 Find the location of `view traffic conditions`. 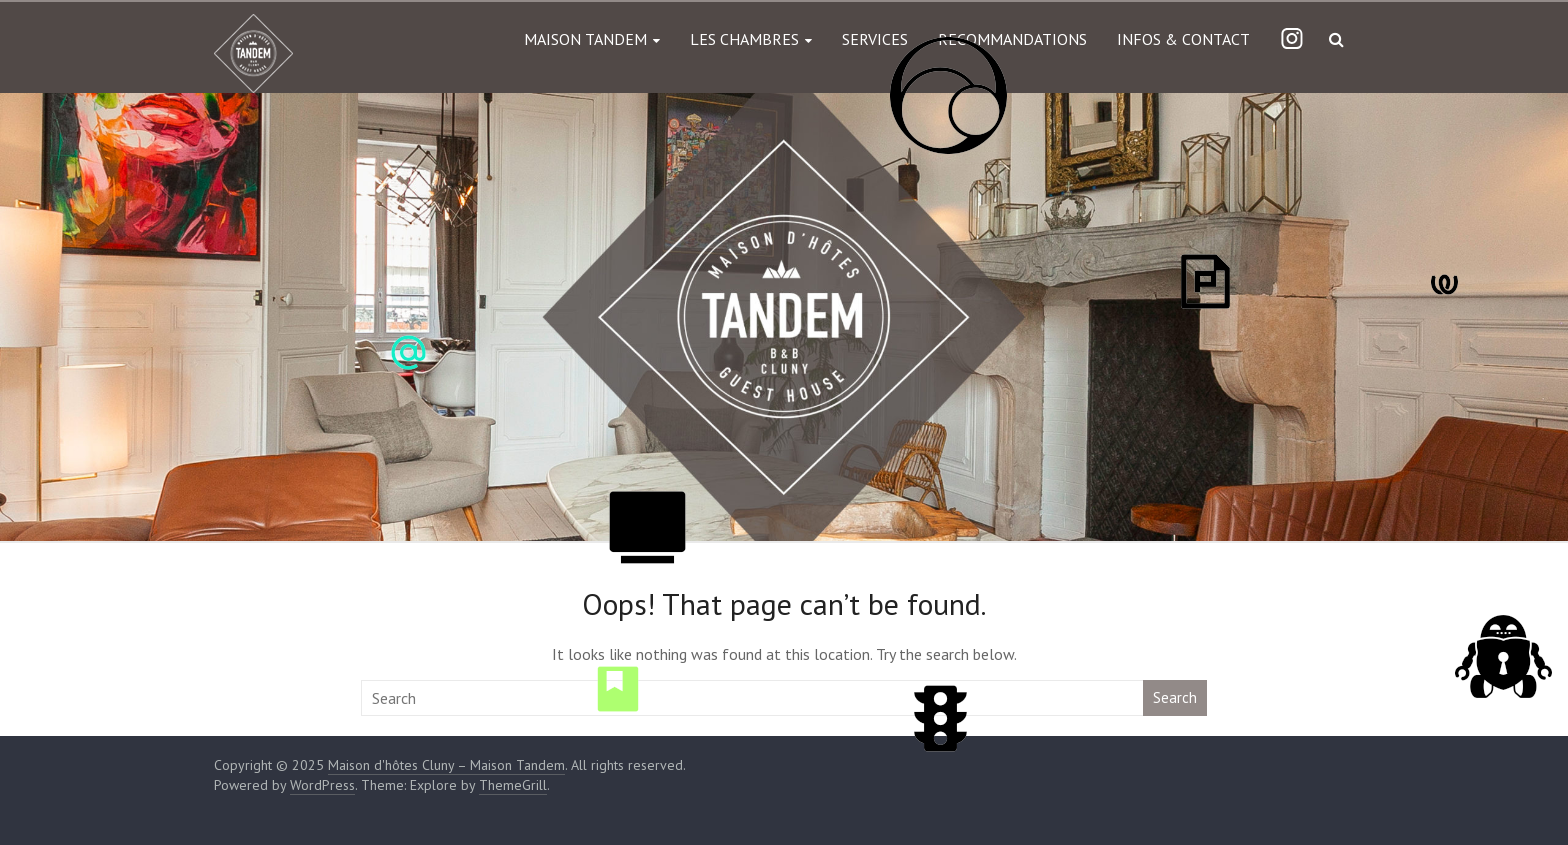

view traffic conditions is located at coordinates (940, 718).